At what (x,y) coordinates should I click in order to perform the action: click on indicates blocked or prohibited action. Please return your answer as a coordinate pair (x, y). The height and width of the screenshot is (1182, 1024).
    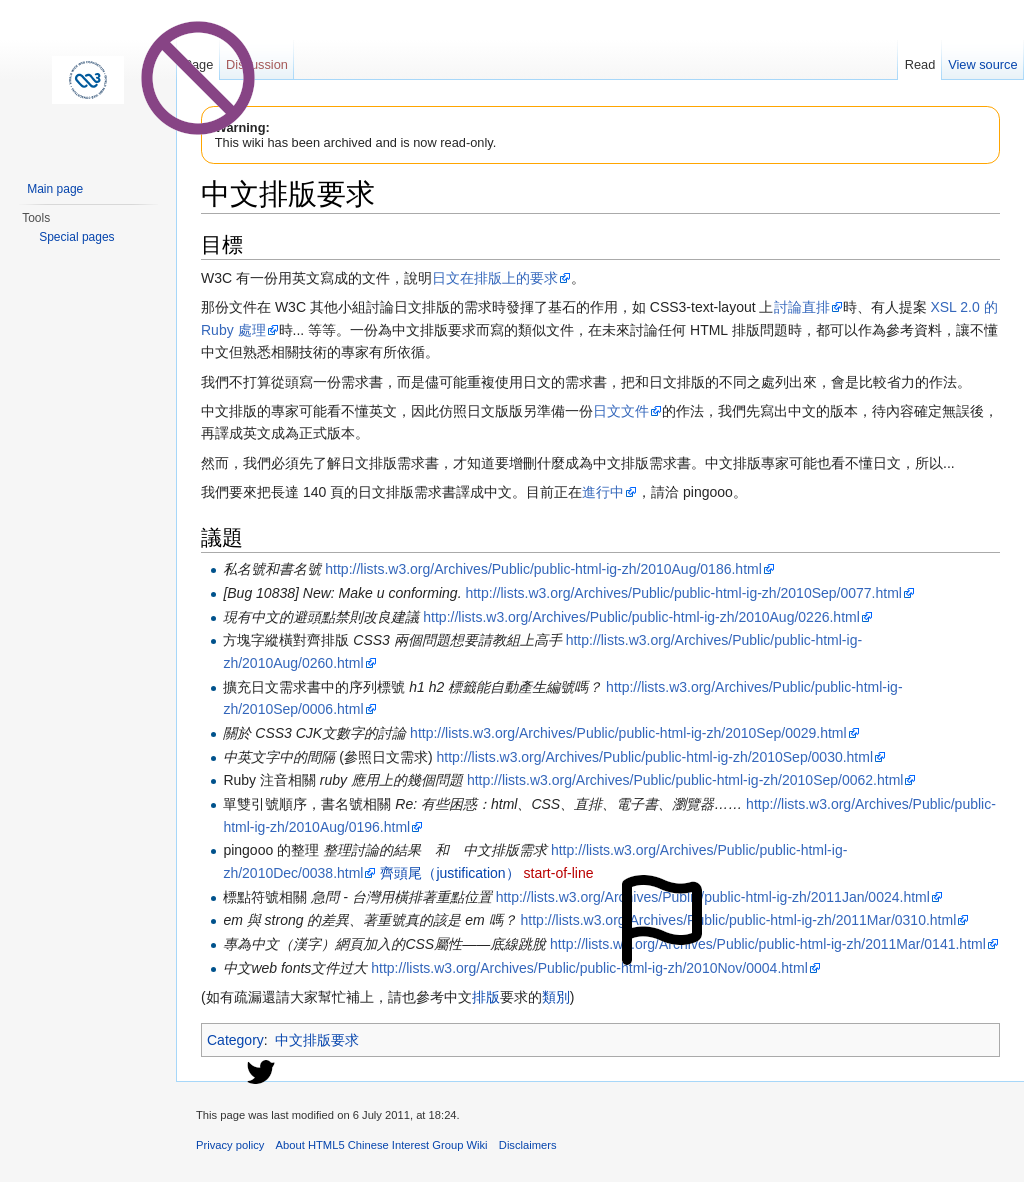
    Looking at the image, I should click on (198, 78).